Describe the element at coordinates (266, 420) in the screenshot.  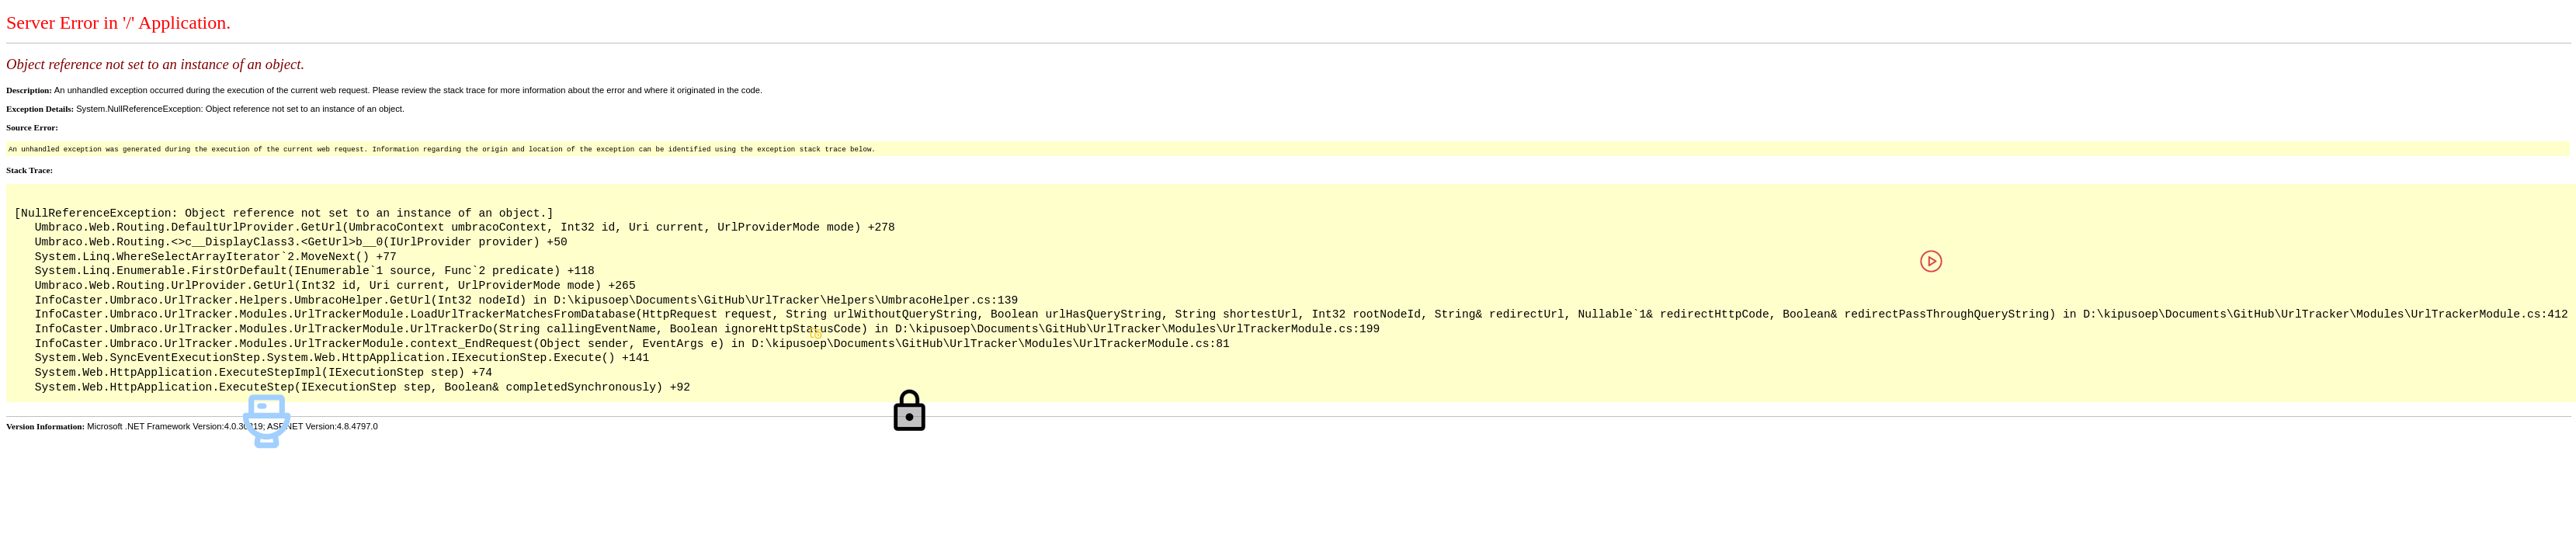
I see `find nearby restrooms` at that location.